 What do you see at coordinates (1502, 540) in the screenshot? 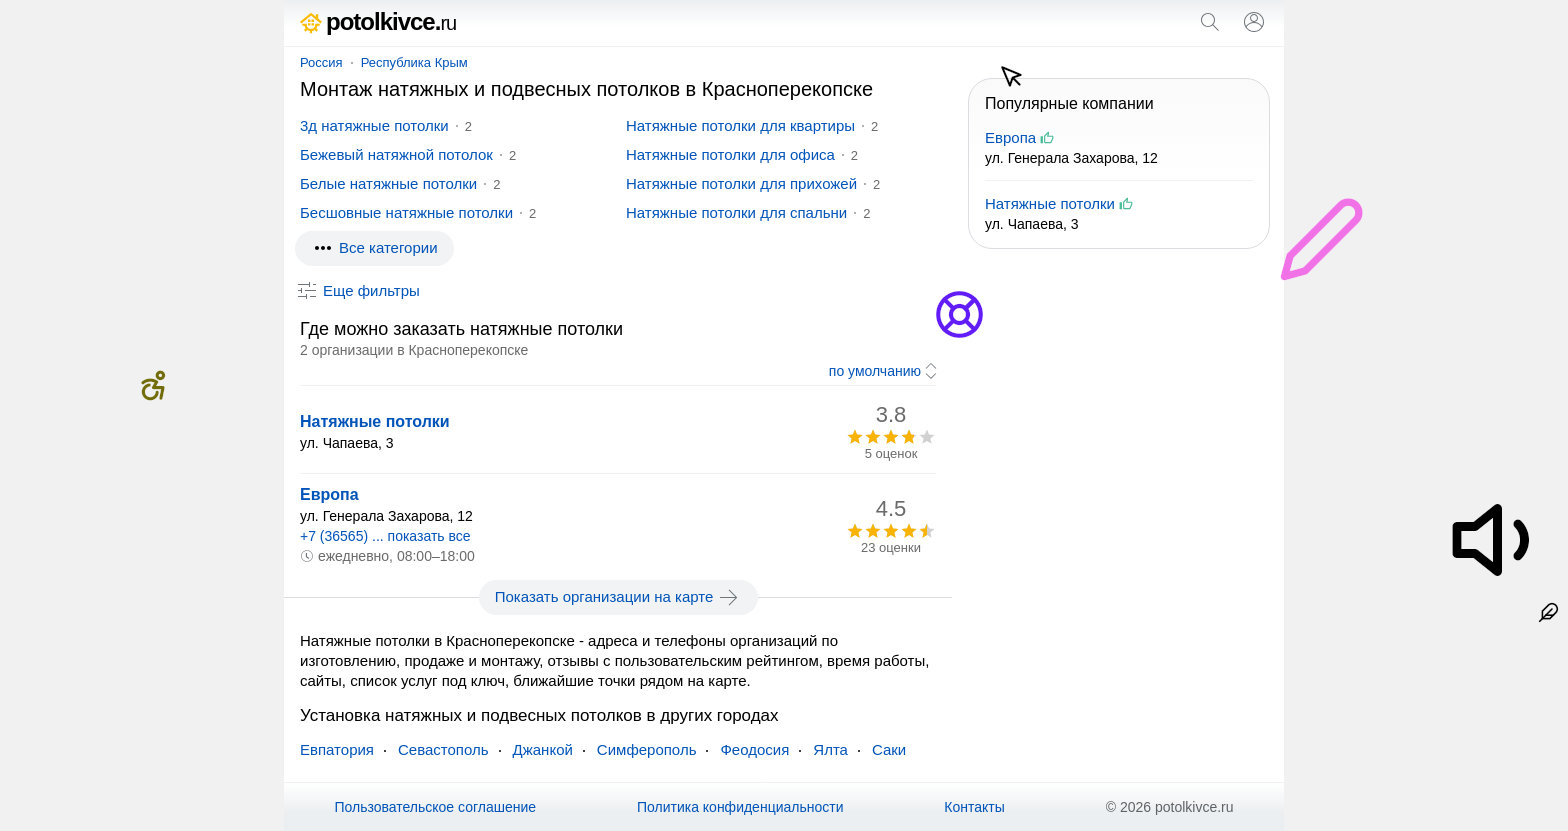
I see `adjust volume to low level` at bounding box center [1502, 540].